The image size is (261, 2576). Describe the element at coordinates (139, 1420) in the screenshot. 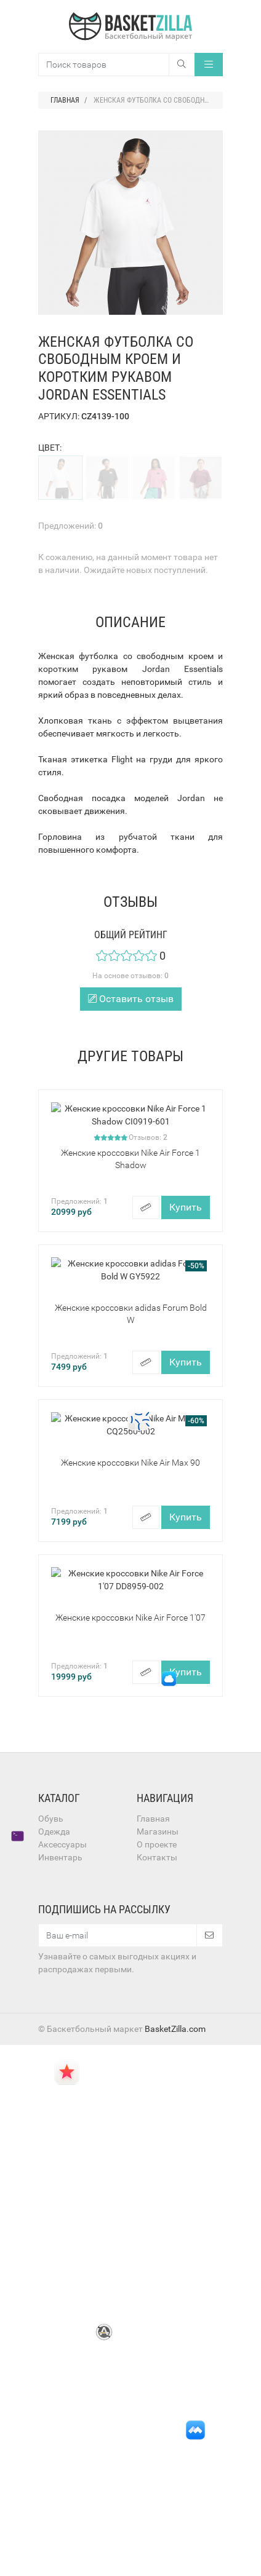

I see `launch gnome taquin sliding puzzle game` at that location.